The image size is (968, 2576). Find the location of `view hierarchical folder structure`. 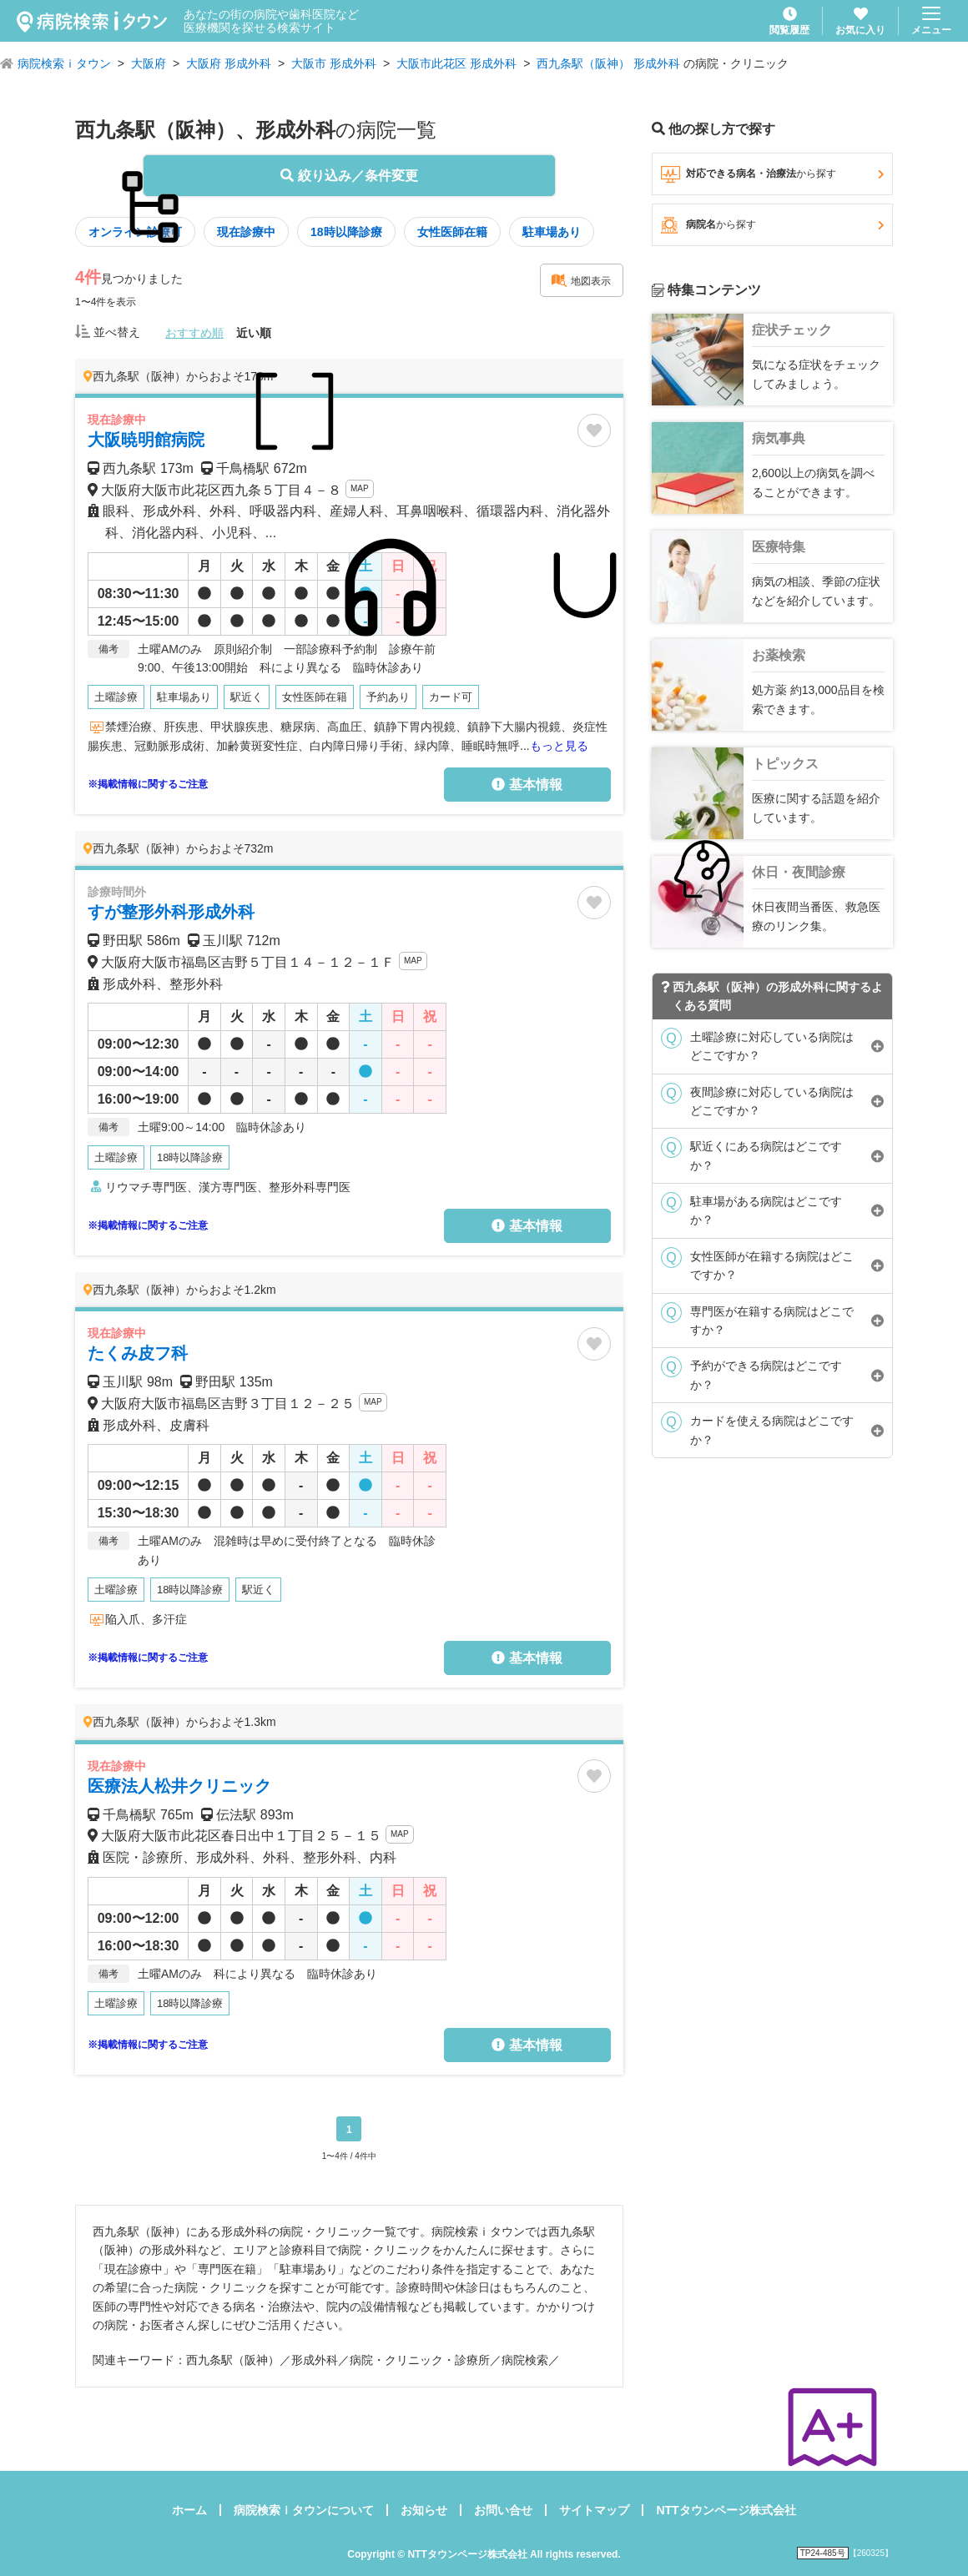

view hierarchical folder structure is located at coordinates (148, 207).